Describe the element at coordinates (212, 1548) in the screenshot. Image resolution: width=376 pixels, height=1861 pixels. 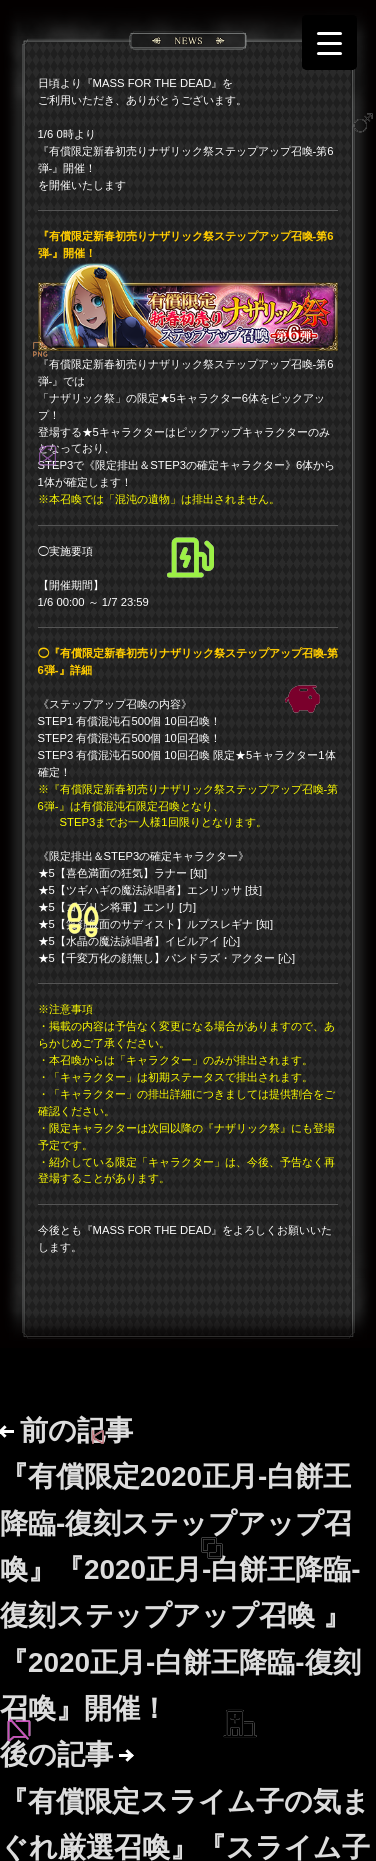
I see `combine or merge selected layers` at that location.